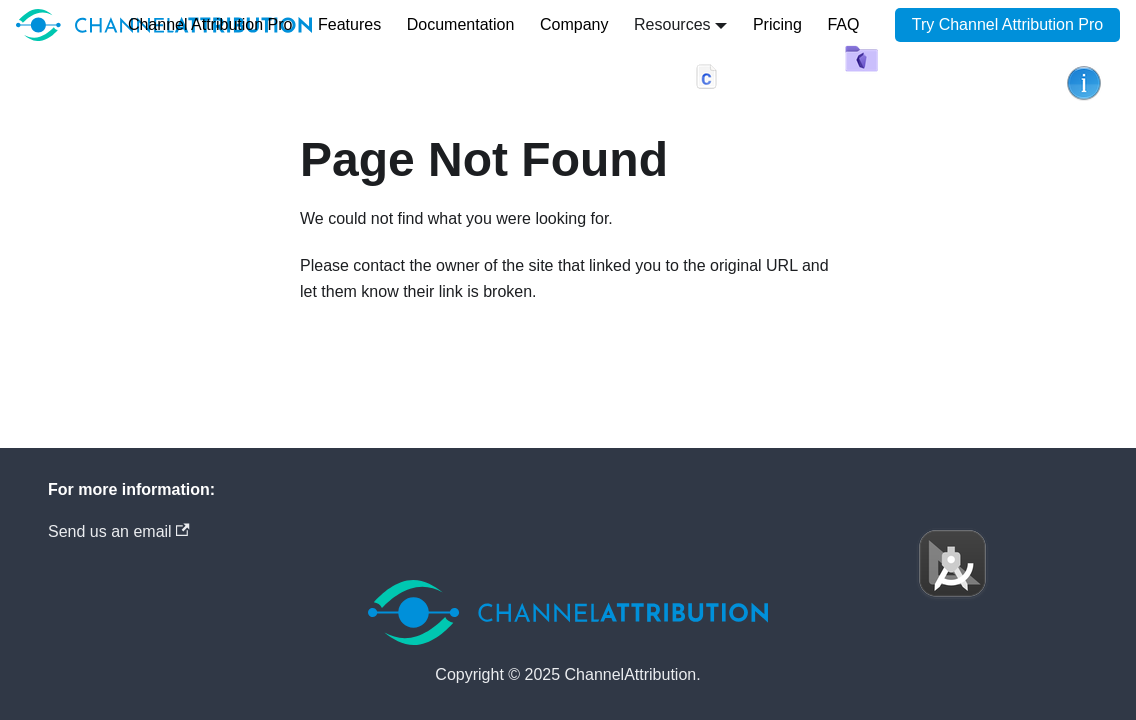  Describe the element at coordinates (861, 59) in the screenshot. I see `open your obsidian vault folder` at that location.